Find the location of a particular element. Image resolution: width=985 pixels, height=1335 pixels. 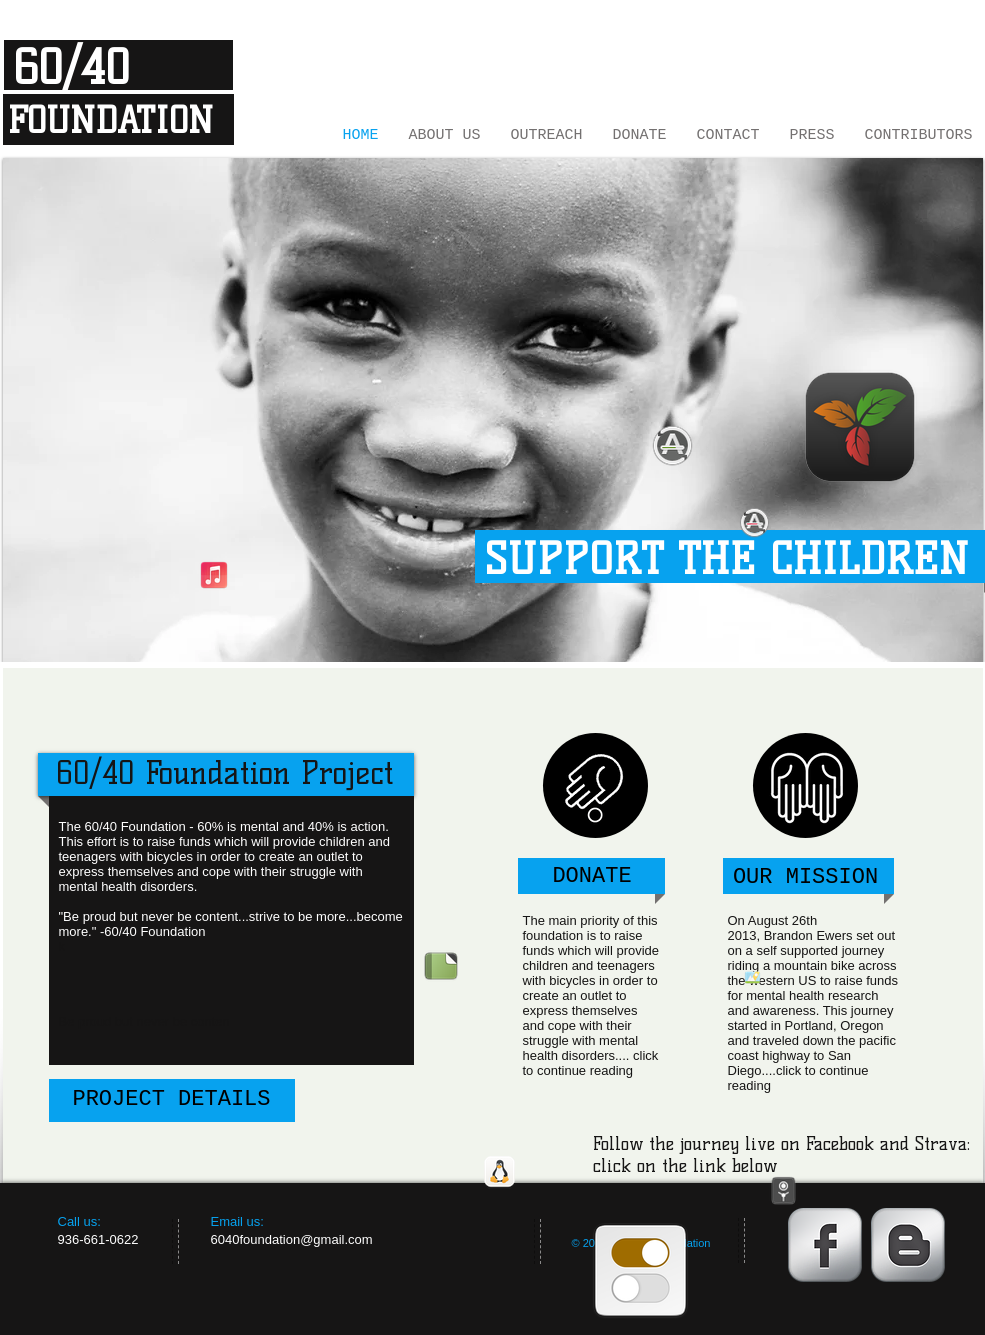

open the software update manager is located at coordinates (754, 522).